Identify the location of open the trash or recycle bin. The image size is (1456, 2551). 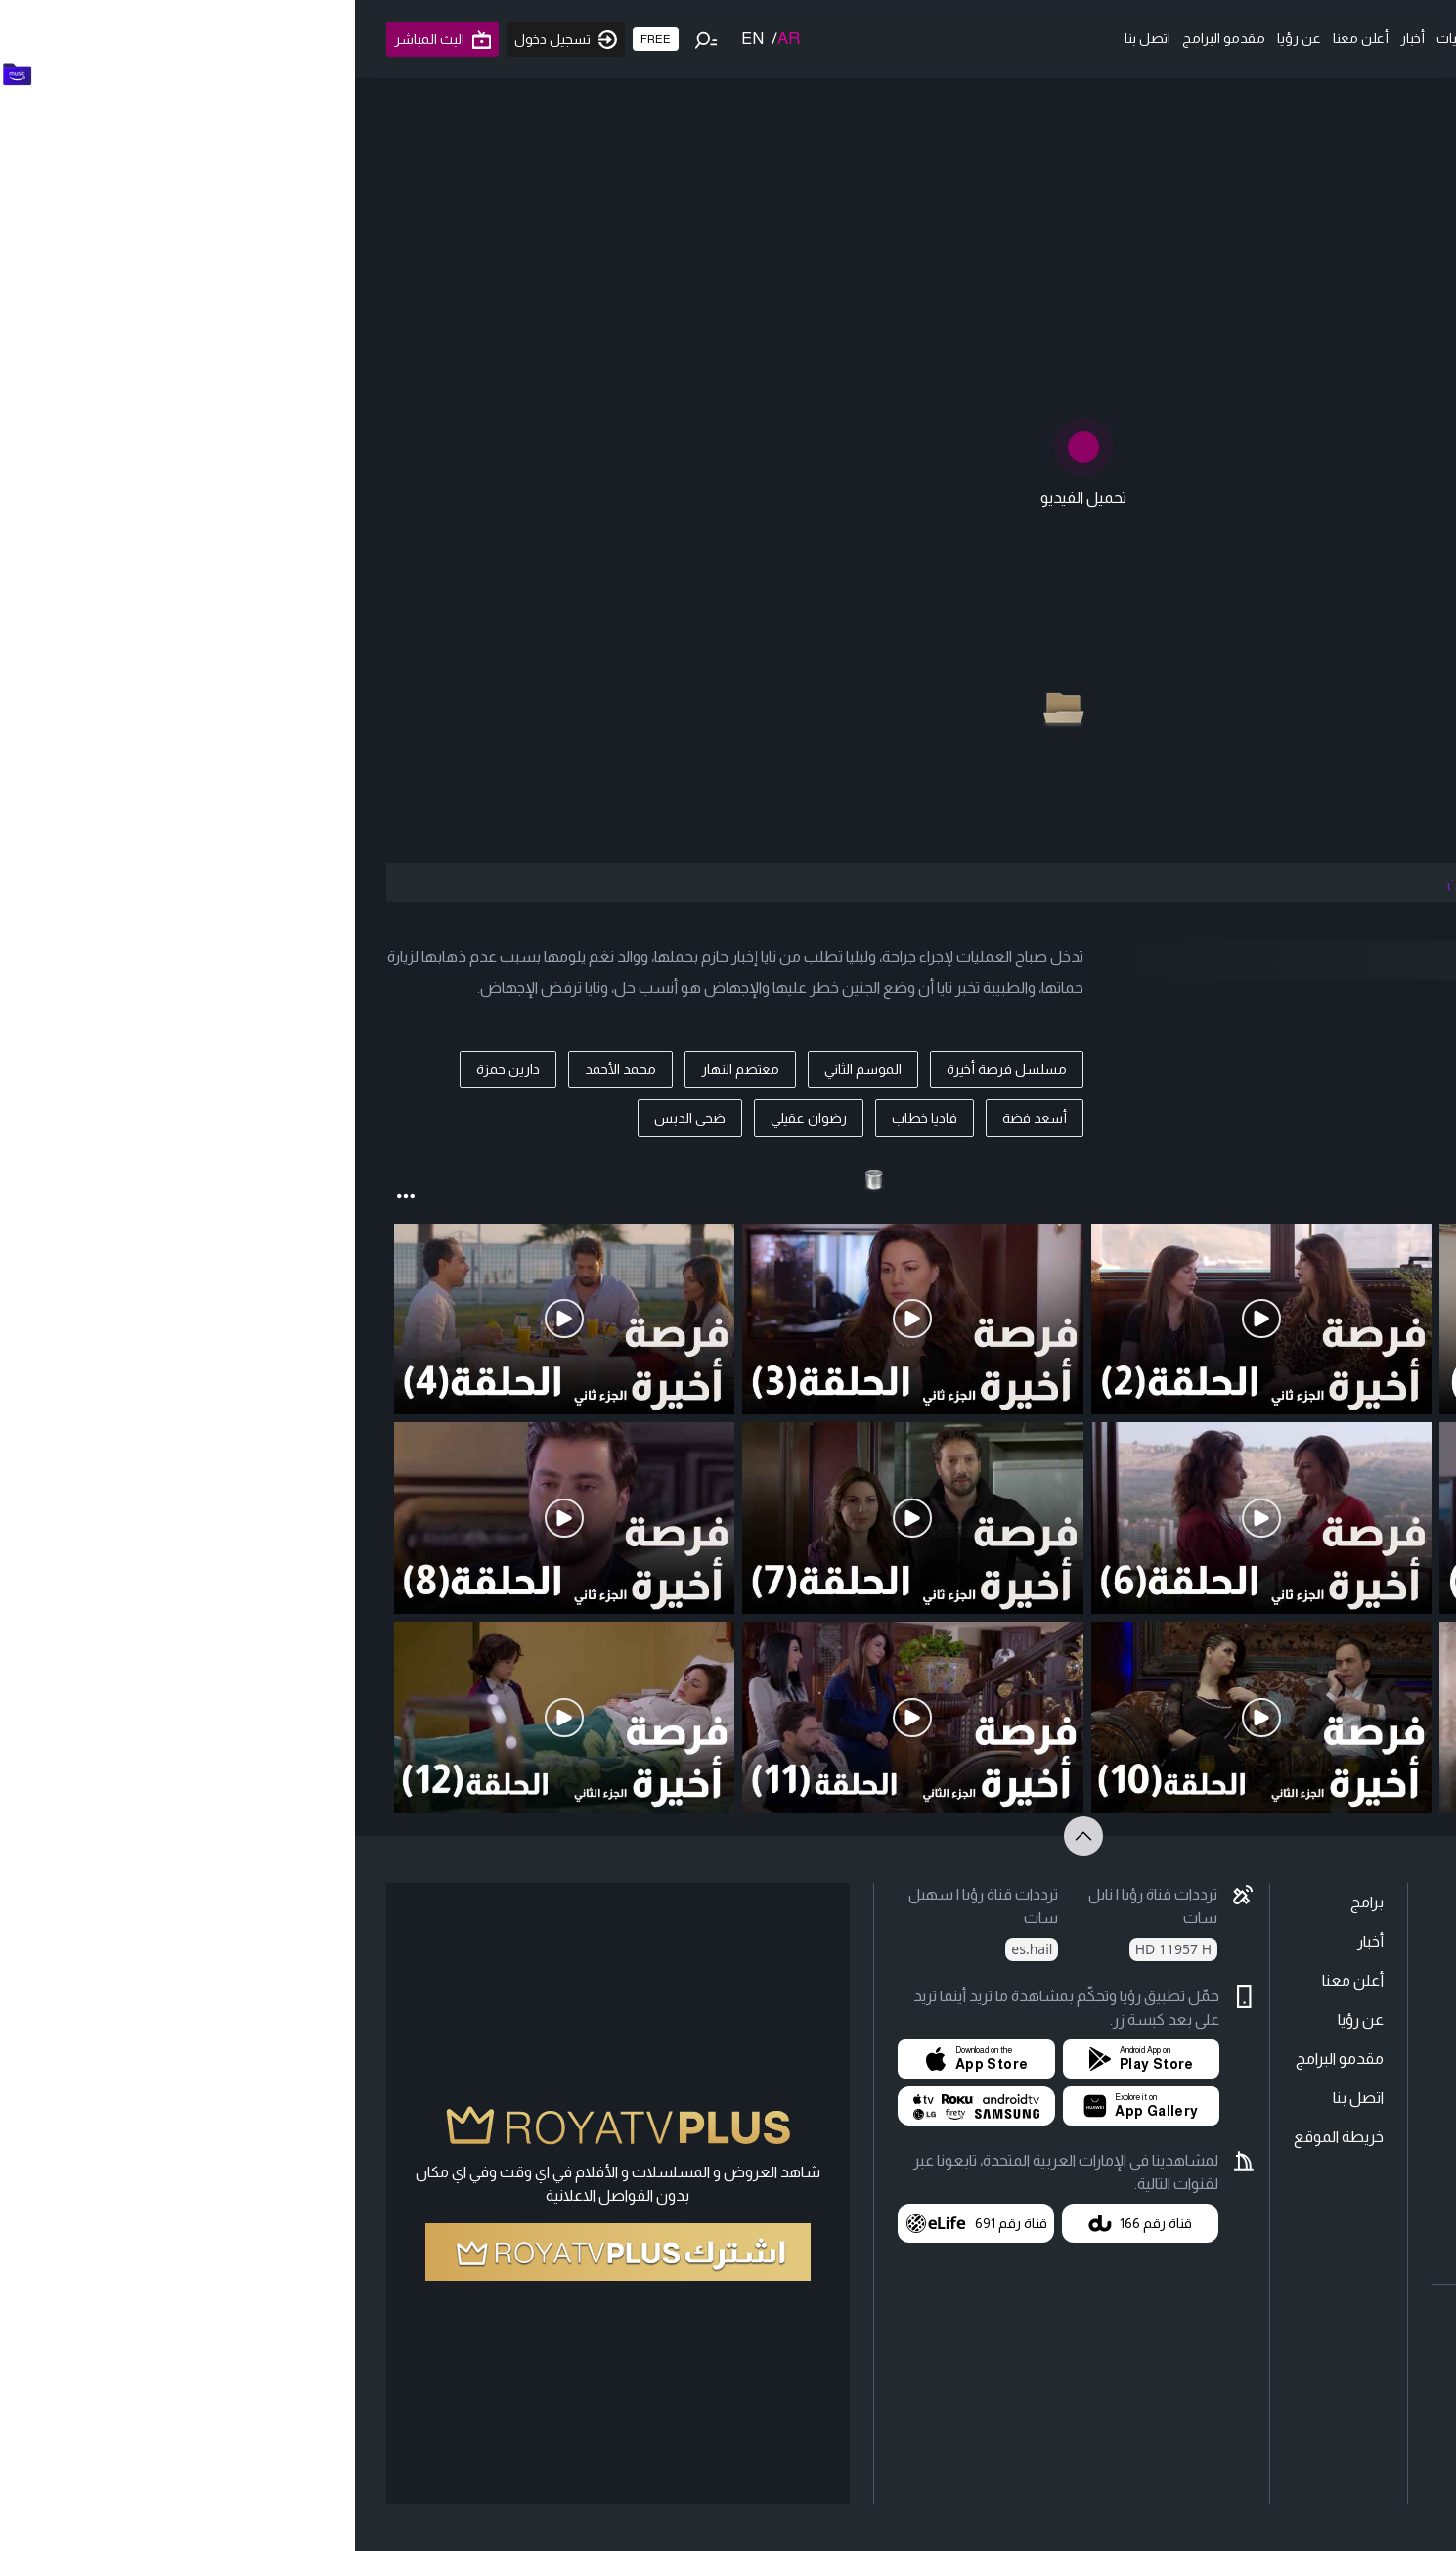
(873, 1179).